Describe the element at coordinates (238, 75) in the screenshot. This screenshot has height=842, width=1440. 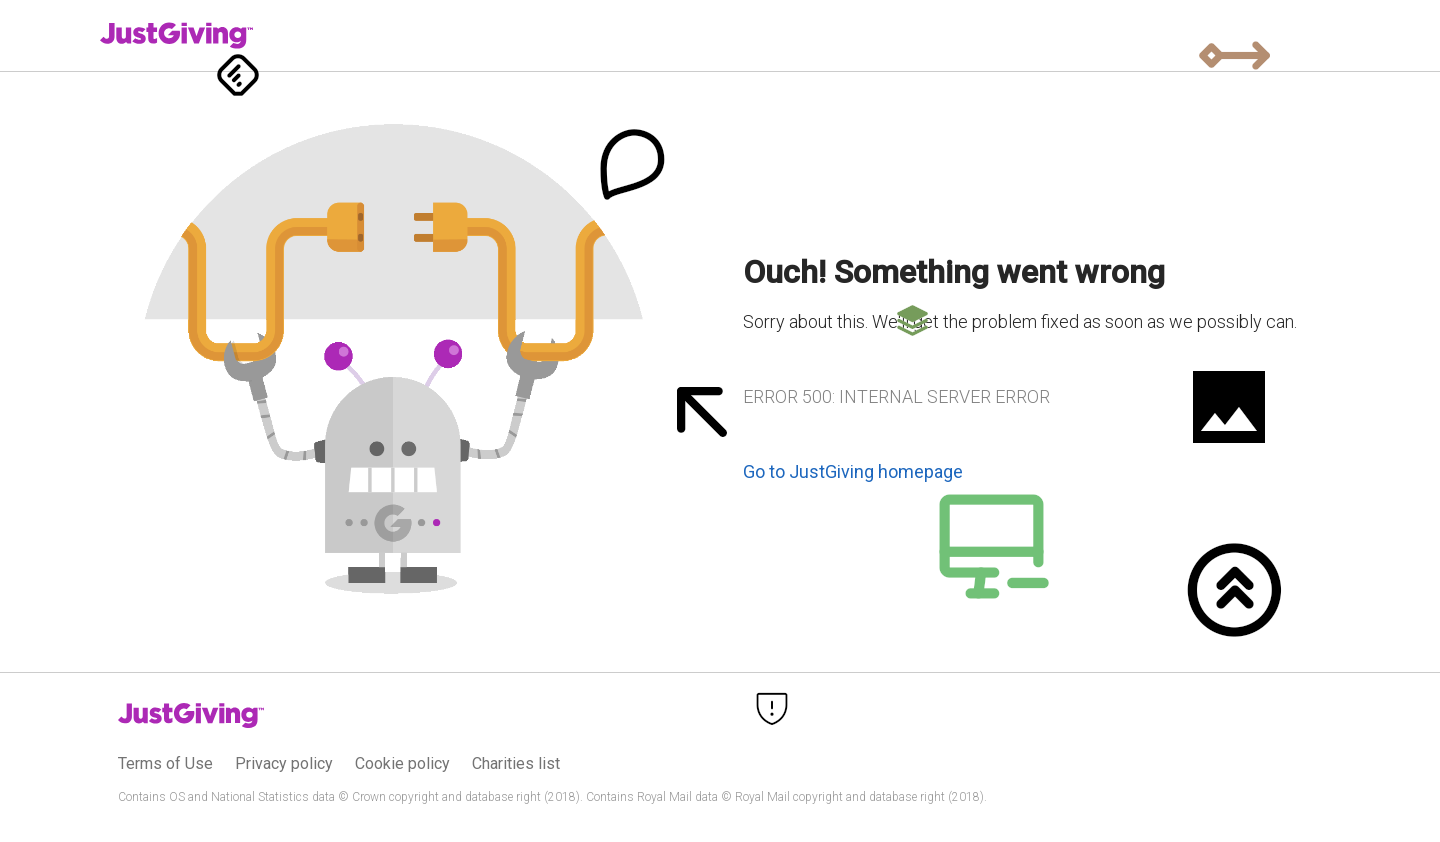
I see `open feedly app` at that location.